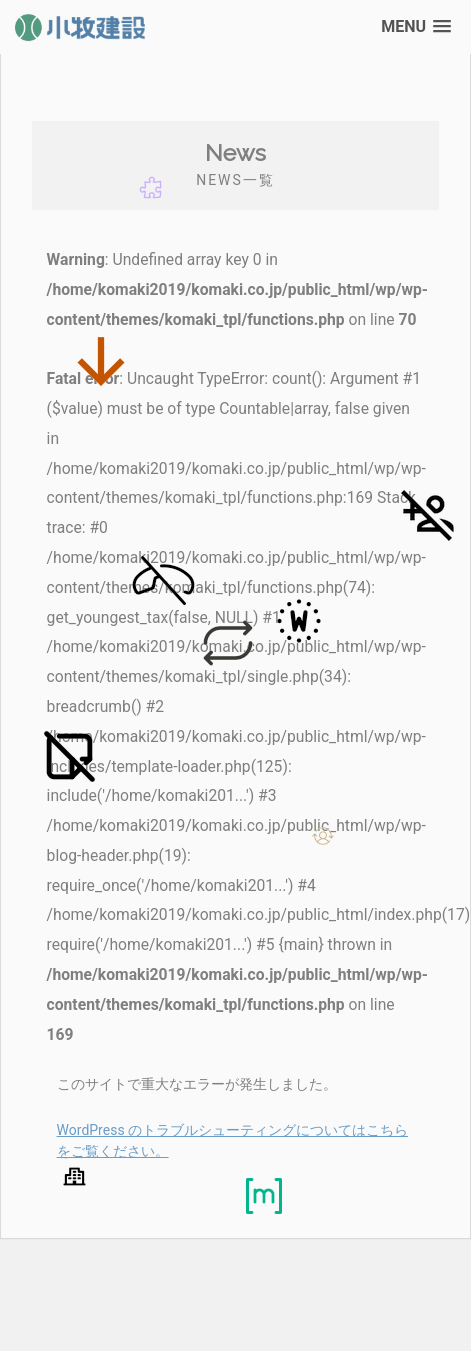 This screenshot has height=1351, width=471. I want to click on switch between user accounts, so click(323, 836).